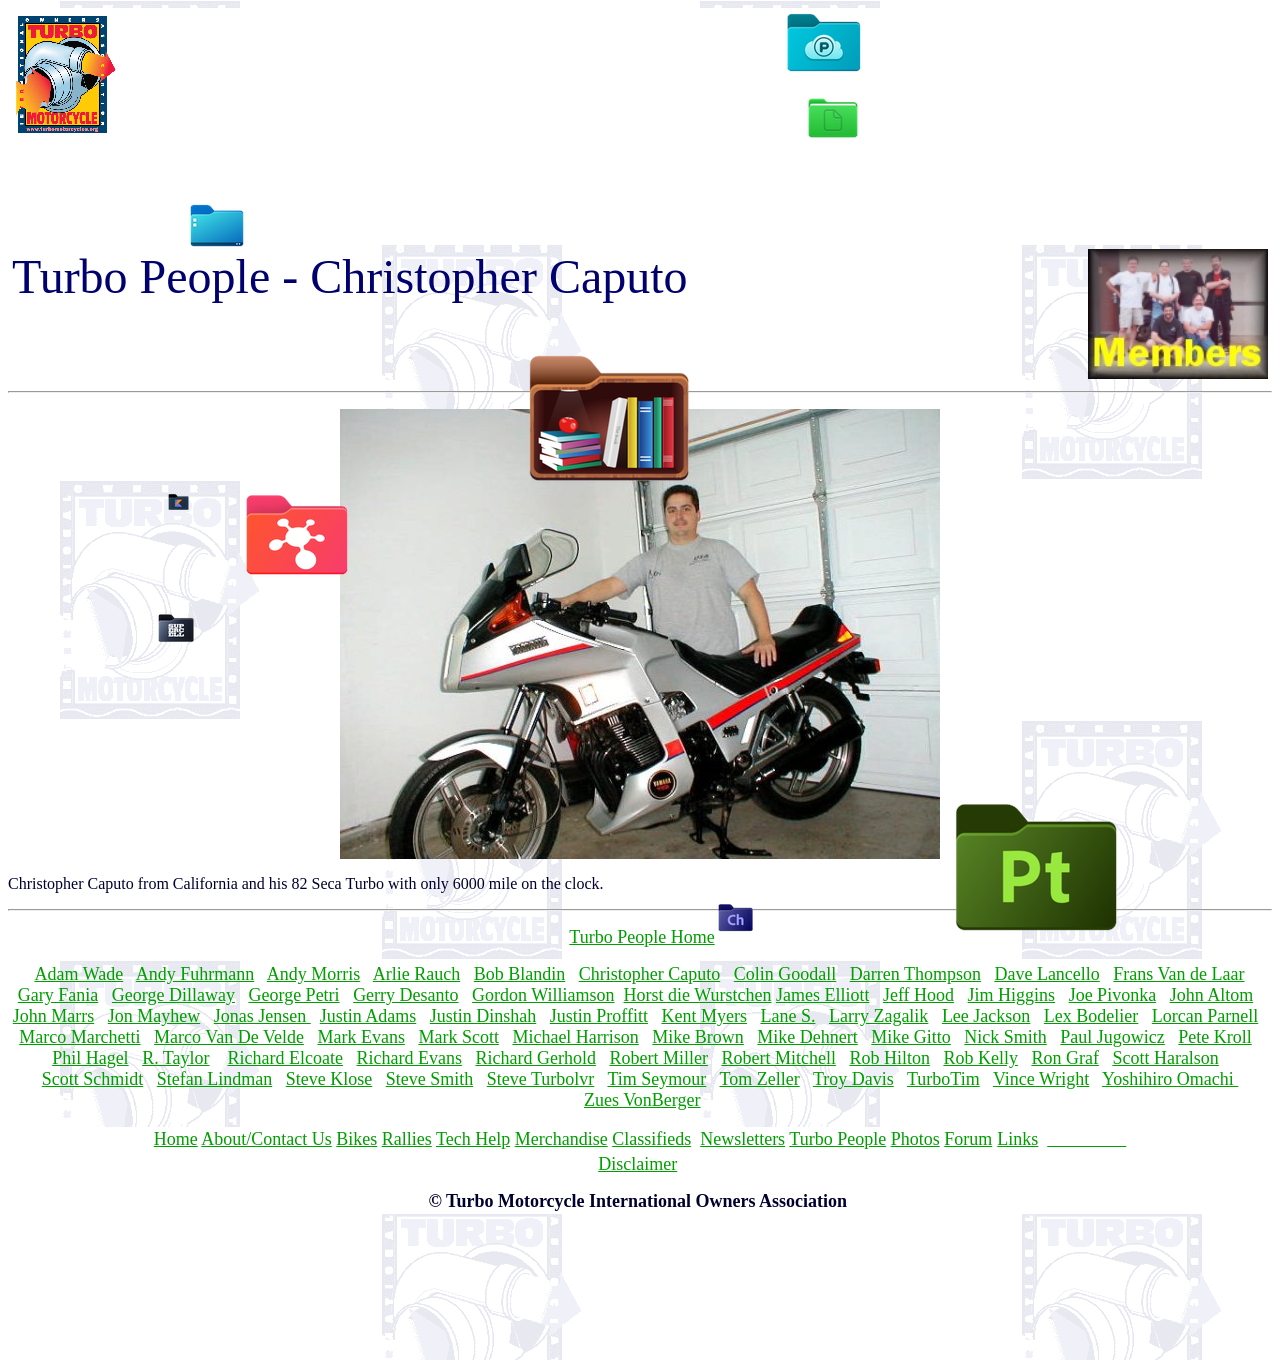  What do you see at coordinates (735, 918) in the screenshot?
I see `open adobe character animator project folder` at bounding box center [735, 918].